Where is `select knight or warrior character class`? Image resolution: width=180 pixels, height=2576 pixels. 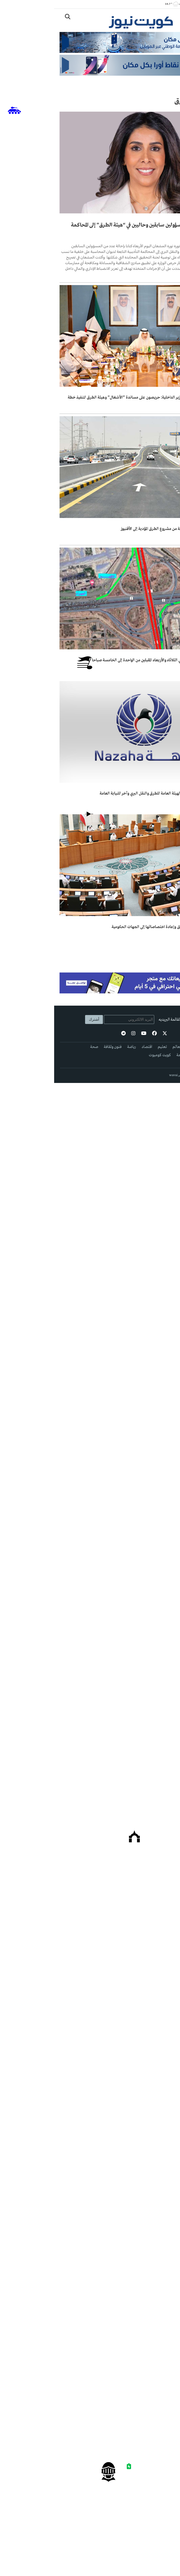 select knight or warrior character class is located at coordinates (108, 2472).